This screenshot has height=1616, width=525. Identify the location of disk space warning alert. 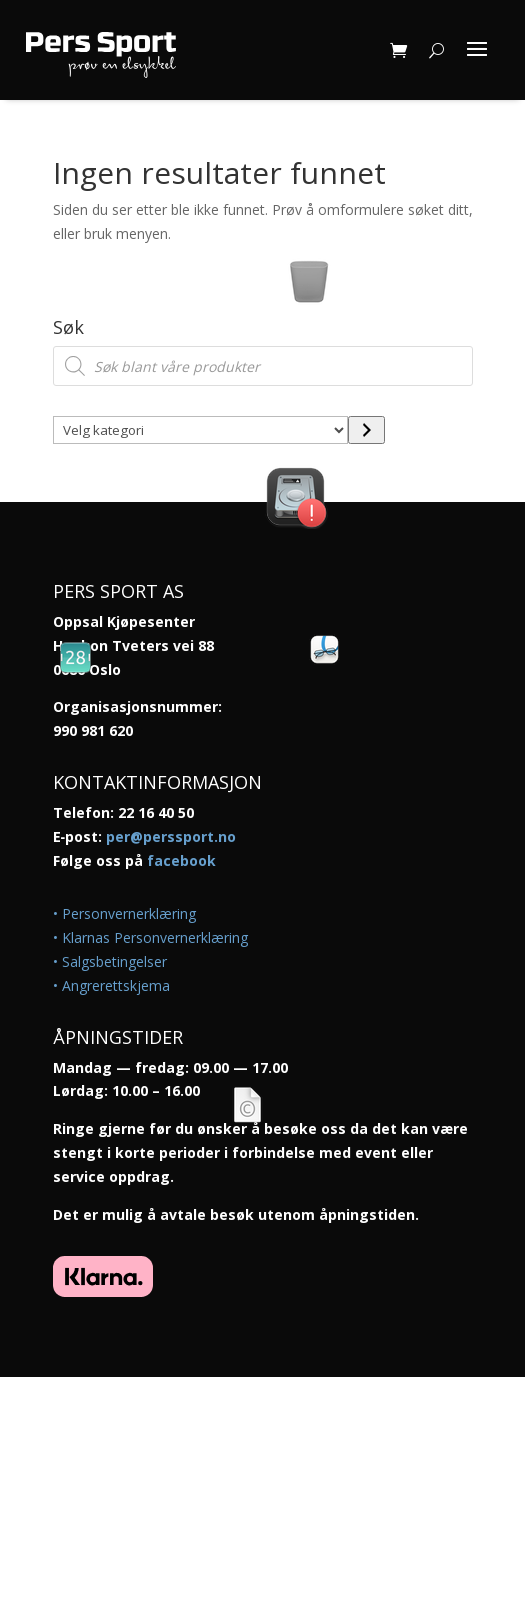
(295, 496).